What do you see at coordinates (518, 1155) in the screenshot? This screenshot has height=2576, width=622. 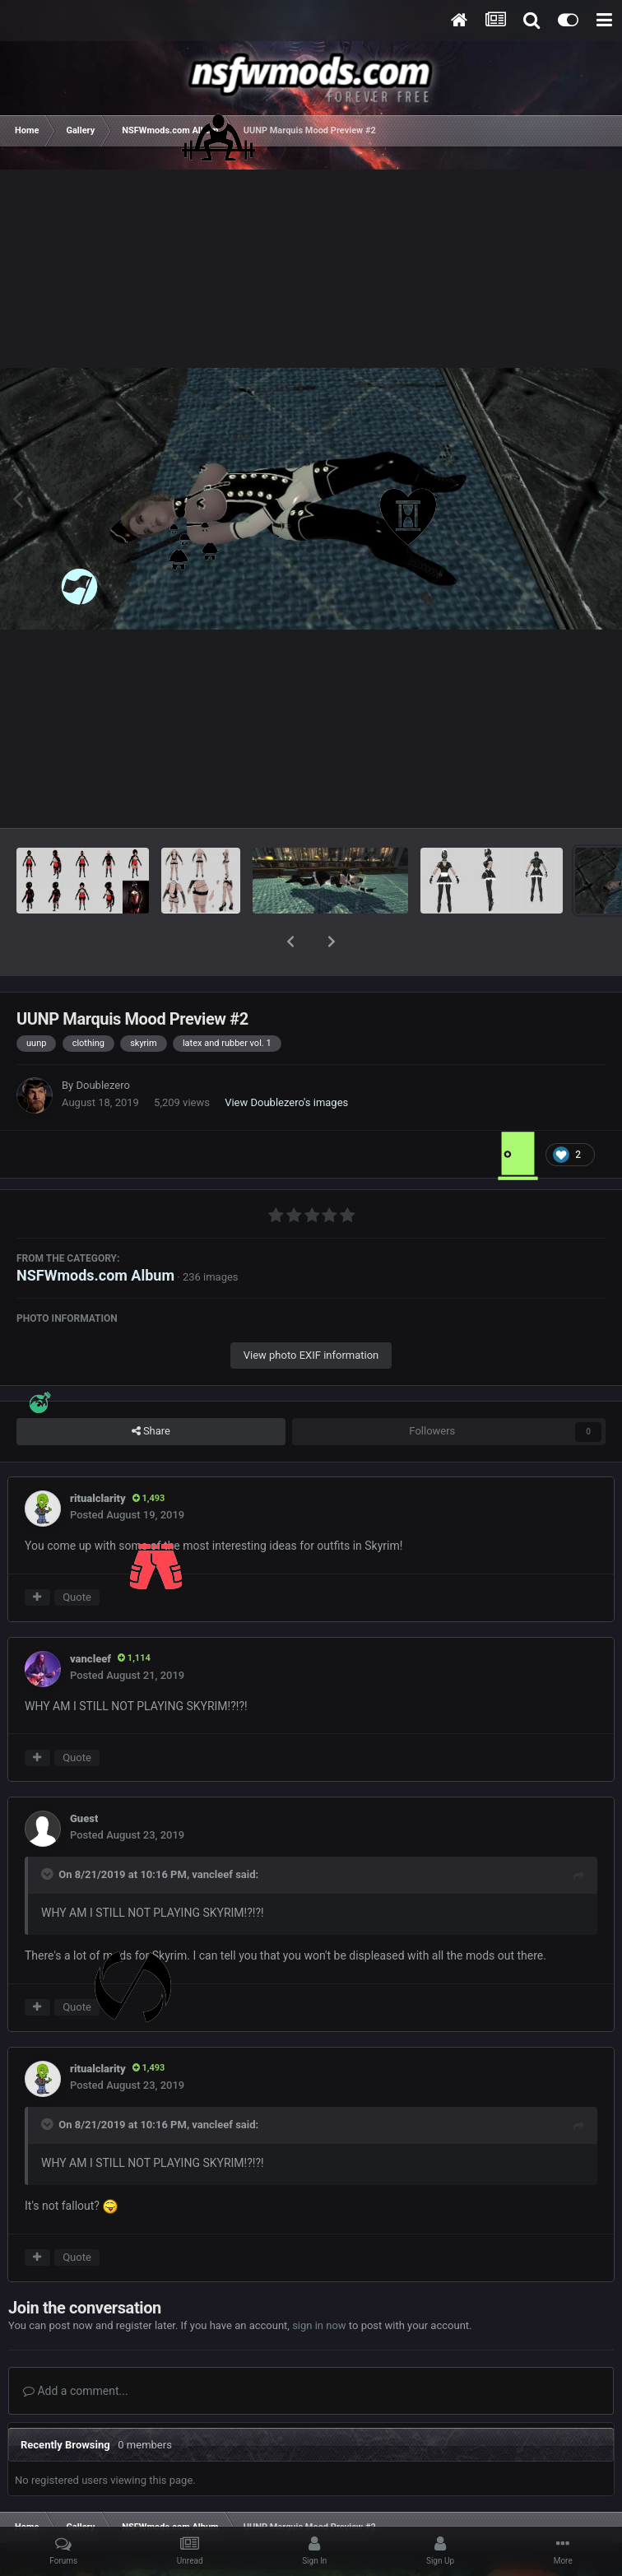 I see `exit the current screen or application` at bounding box center [518, 1155].